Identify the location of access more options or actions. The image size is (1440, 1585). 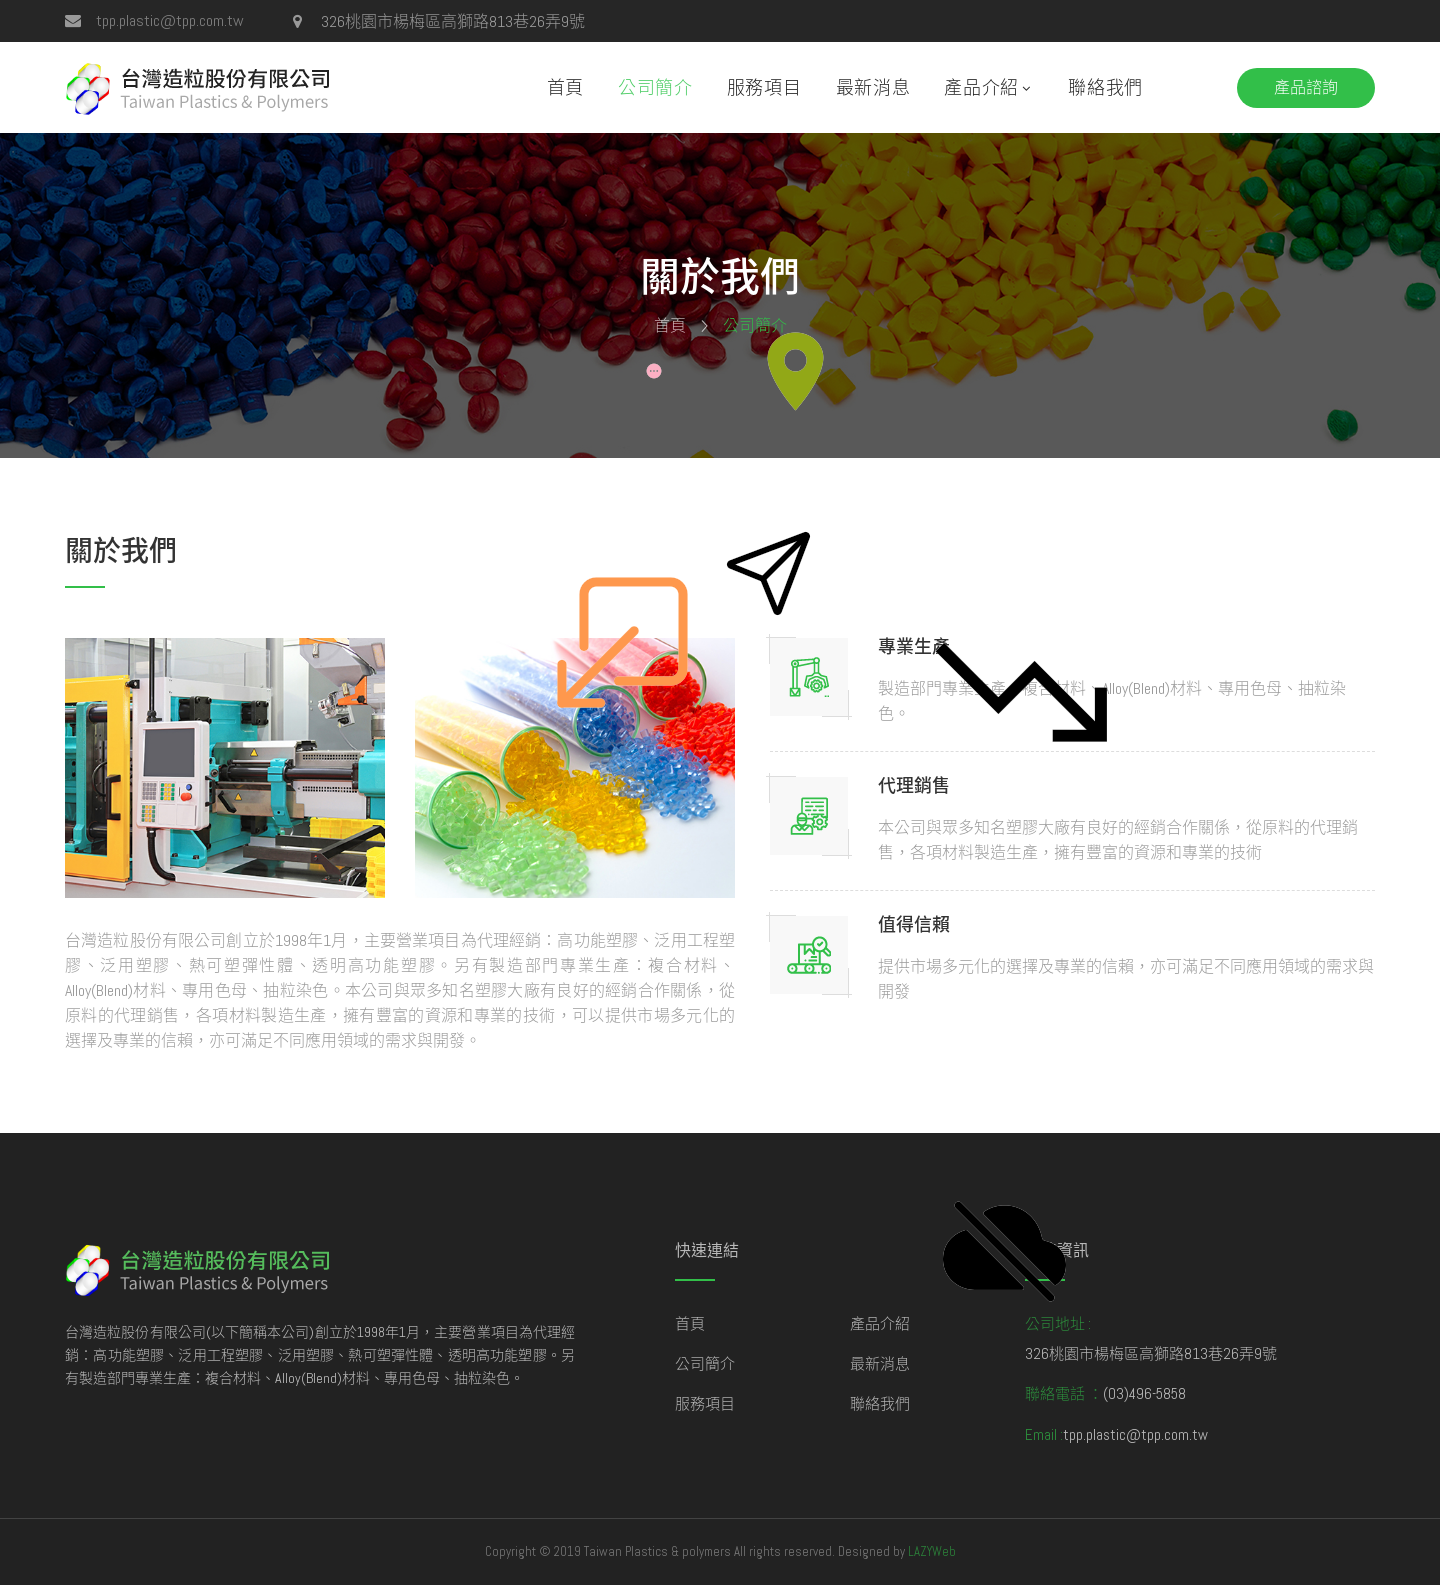
(654, 371).